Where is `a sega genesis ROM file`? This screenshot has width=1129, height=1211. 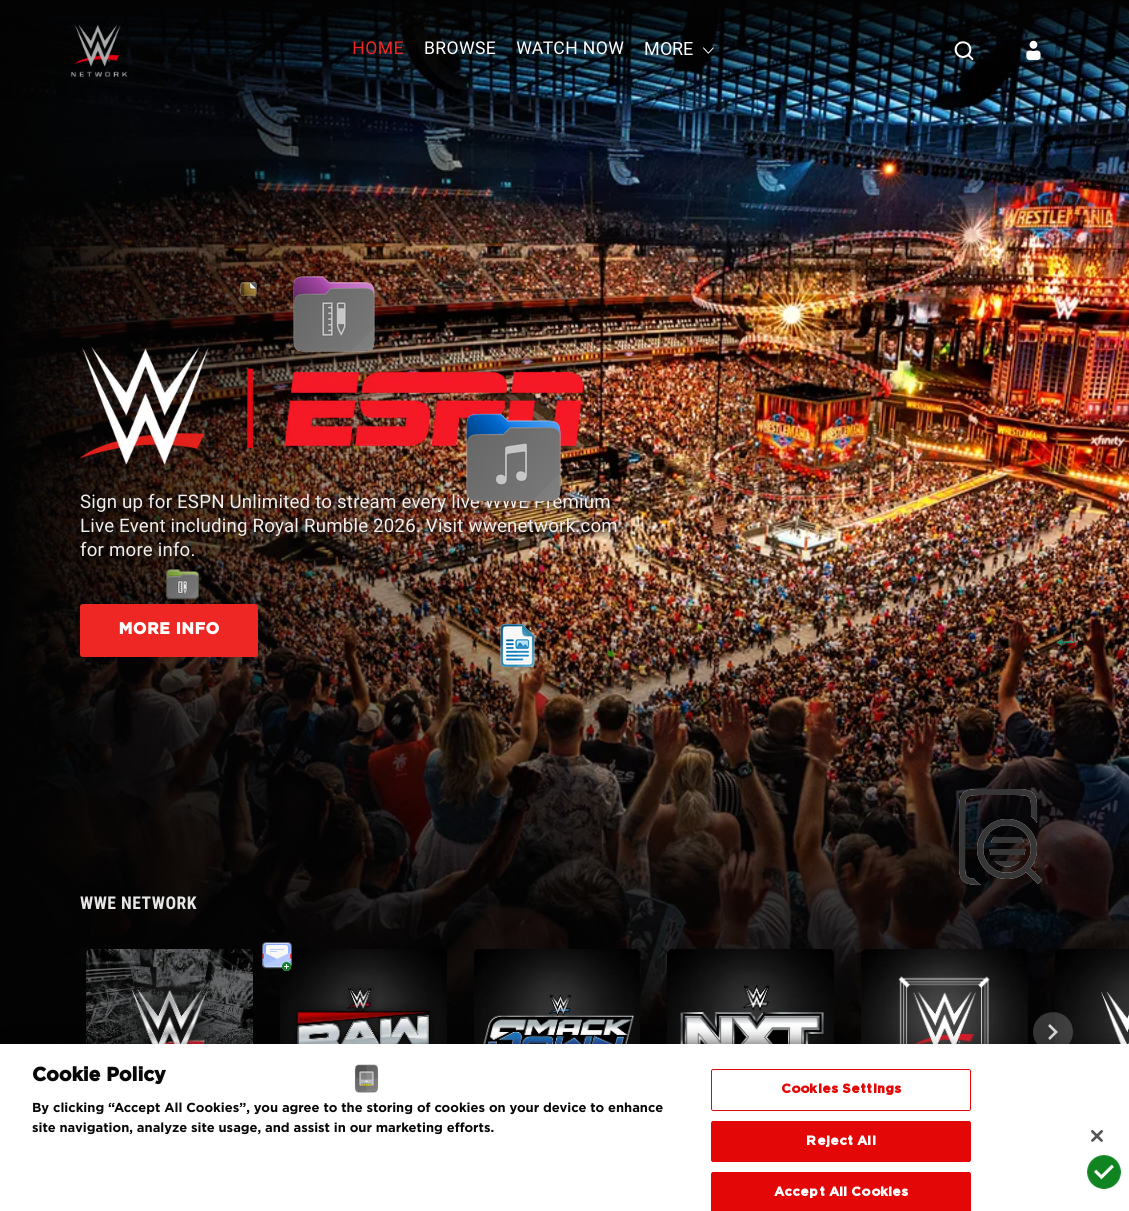 a sega genesis ROM file is located at coordinates (366, 1078).